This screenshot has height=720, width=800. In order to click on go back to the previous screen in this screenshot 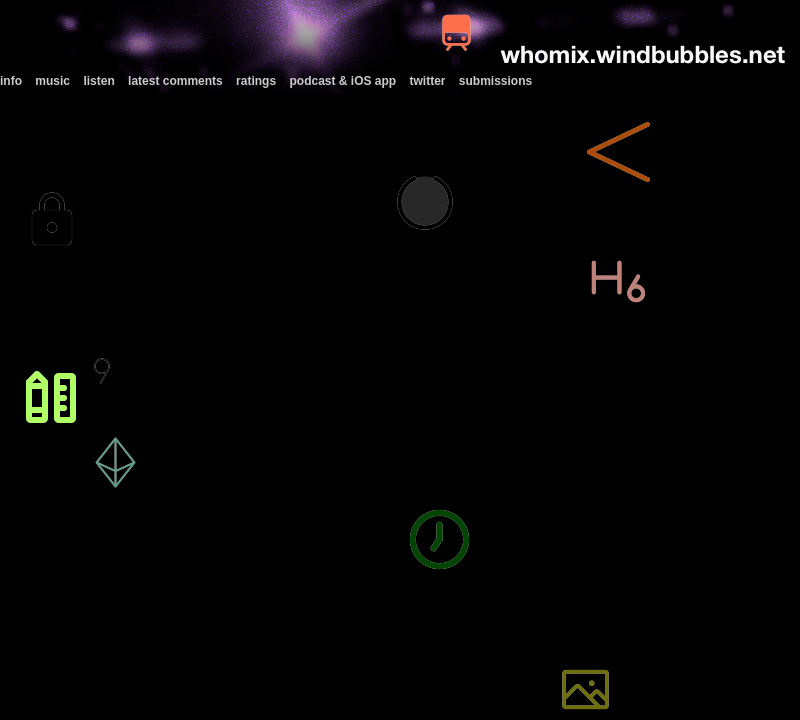, I will do `click(620, 152)`.